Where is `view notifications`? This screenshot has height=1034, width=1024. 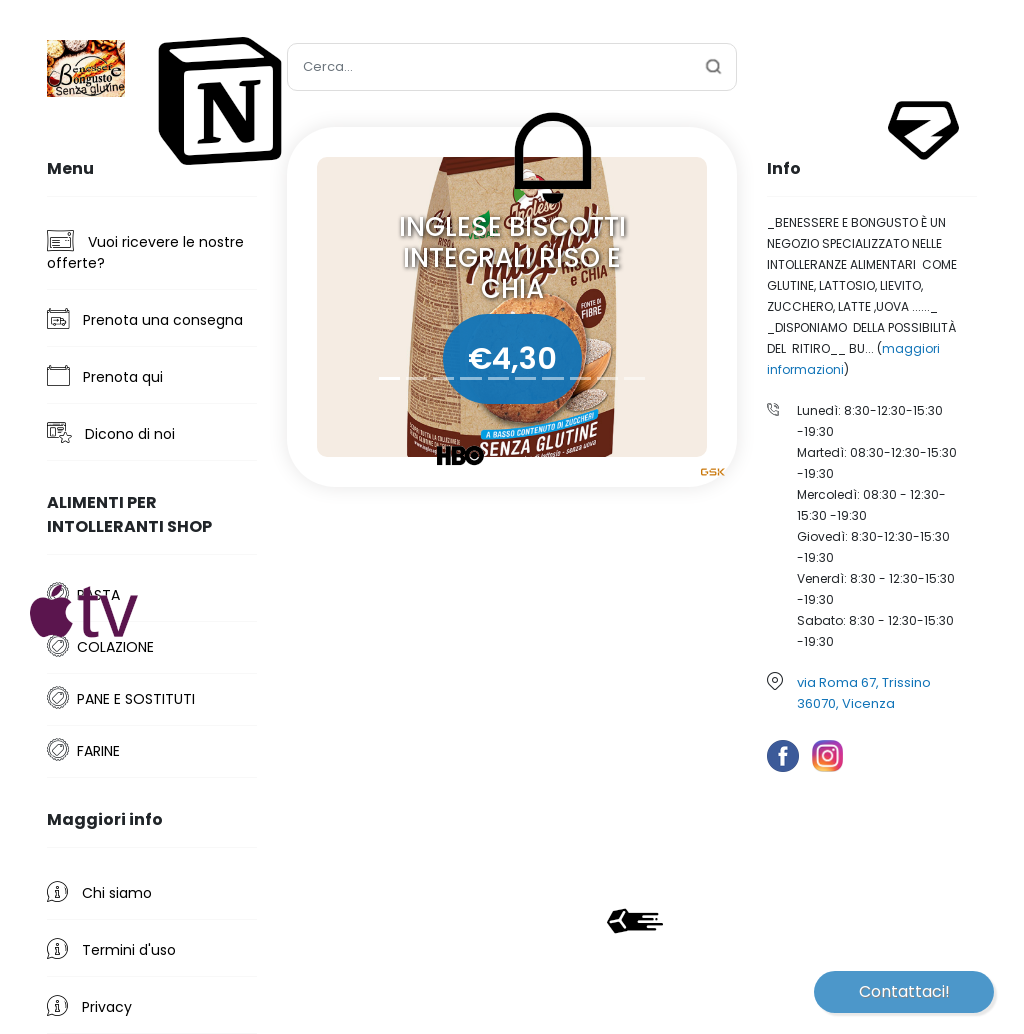 view notifications is located at coordinates (553, 155).